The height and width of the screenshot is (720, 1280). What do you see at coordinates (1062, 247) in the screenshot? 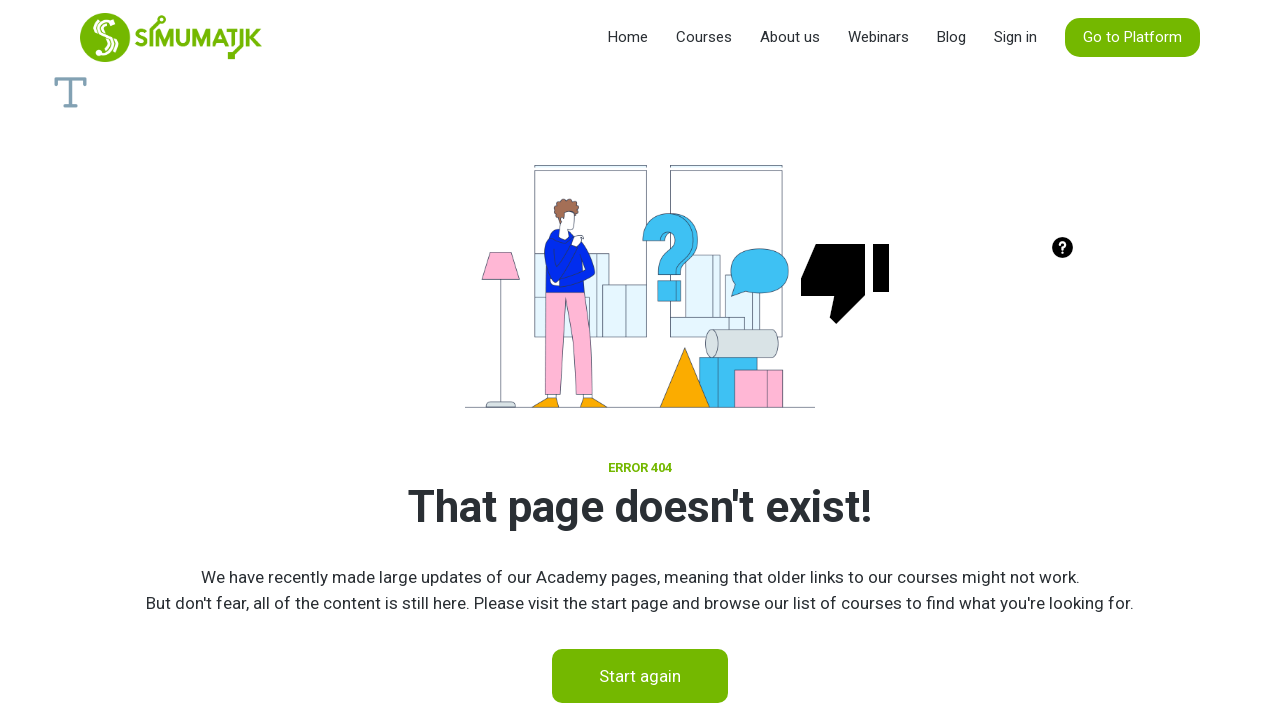
I see `access help or support information` at bounding box center [1062, 247].